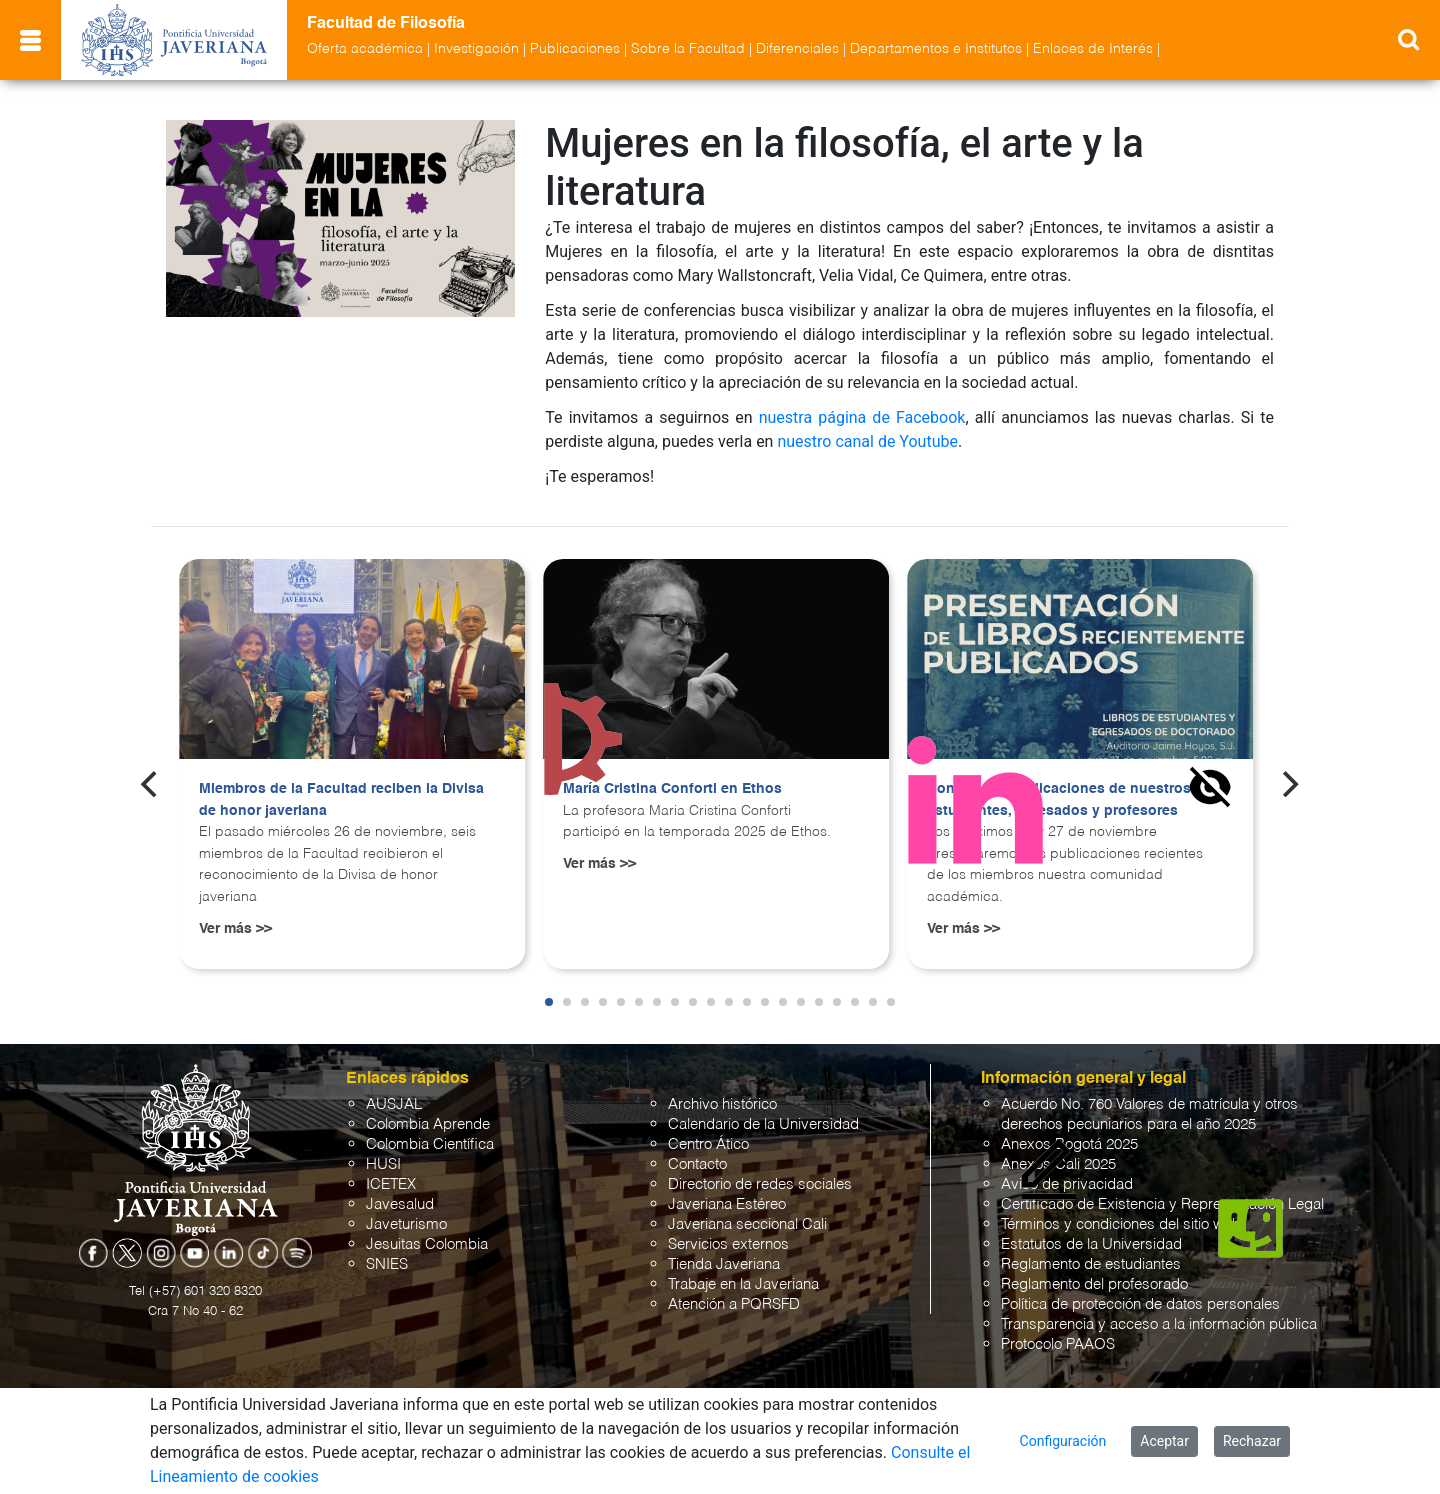  What do you see at coordinates (583, 739) in the screenshot?
I see `dlib machine learning library logo` at bounding box center [583, 739].